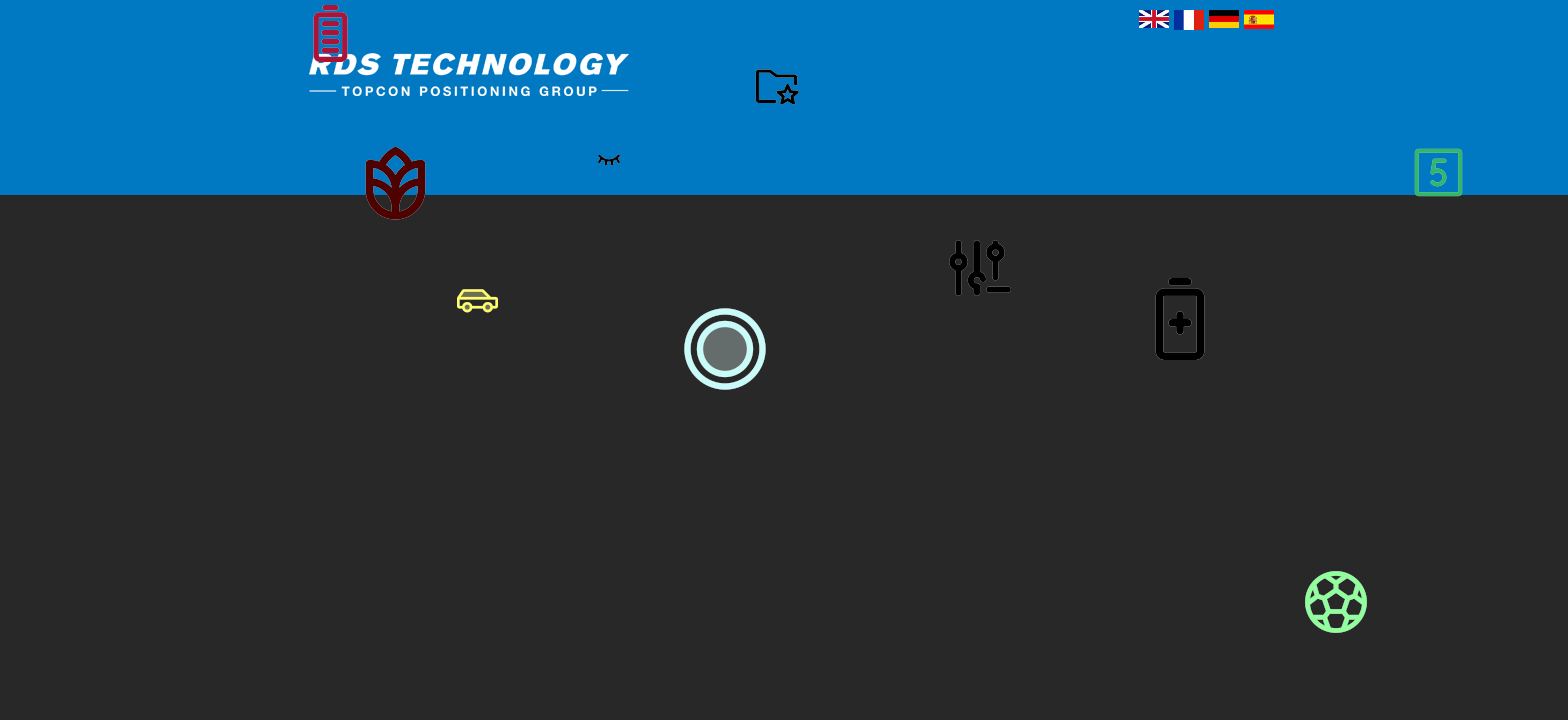  What do you see at coordinates (725, 349) in the screenshot?
I see `start recording audio or video` at bounding box center [725, 349].